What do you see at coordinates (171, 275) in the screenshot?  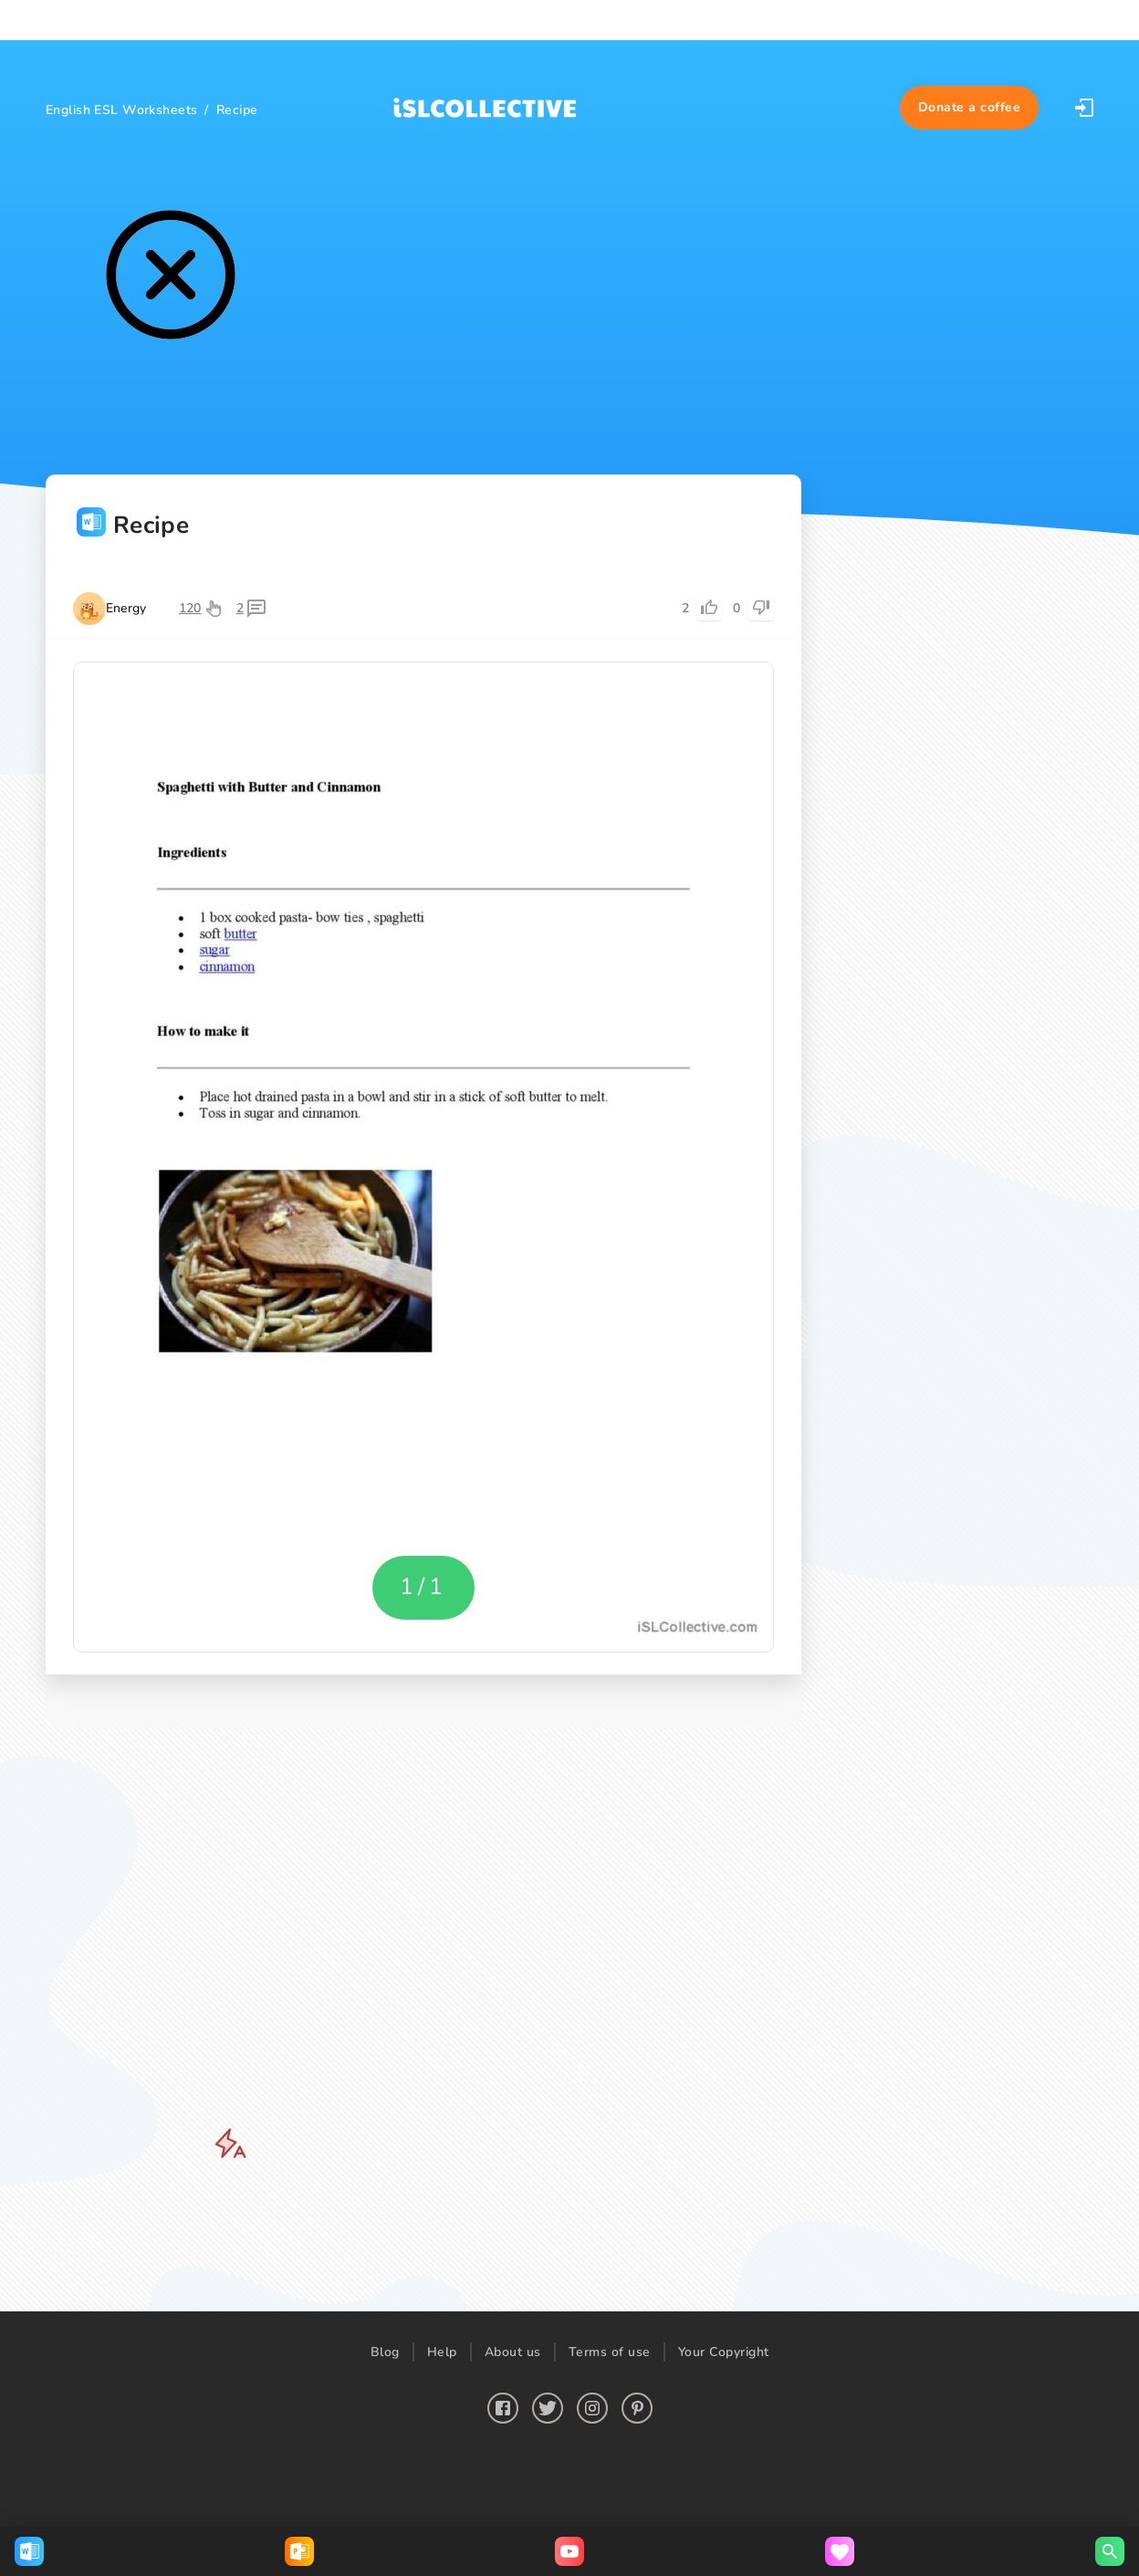 I see `close or dismiss a dialog` at bounding box center [171, 275].